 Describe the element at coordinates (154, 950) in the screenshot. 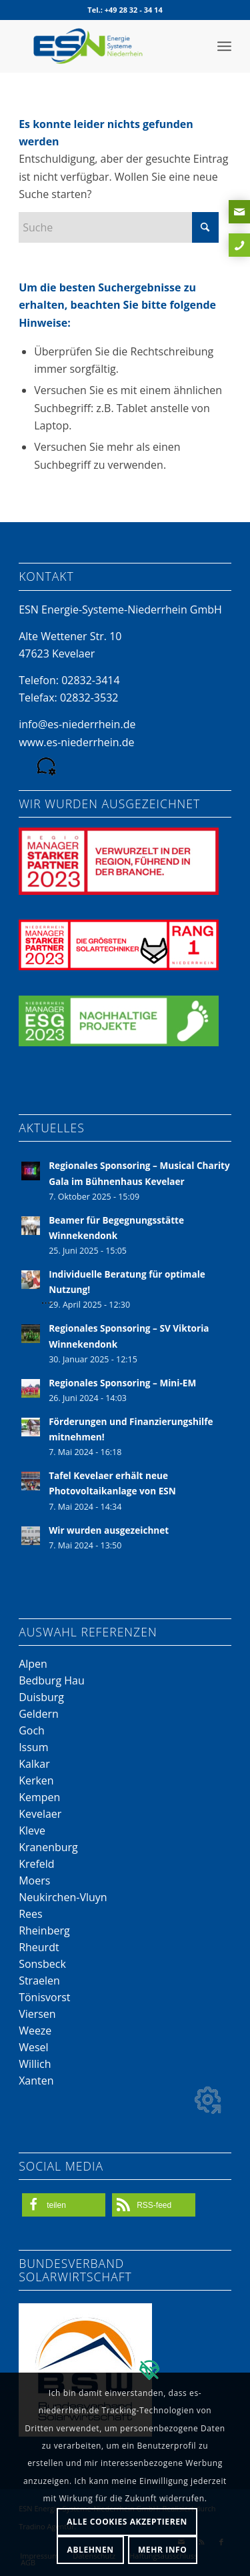

I see `open GitLab repository` at that location.